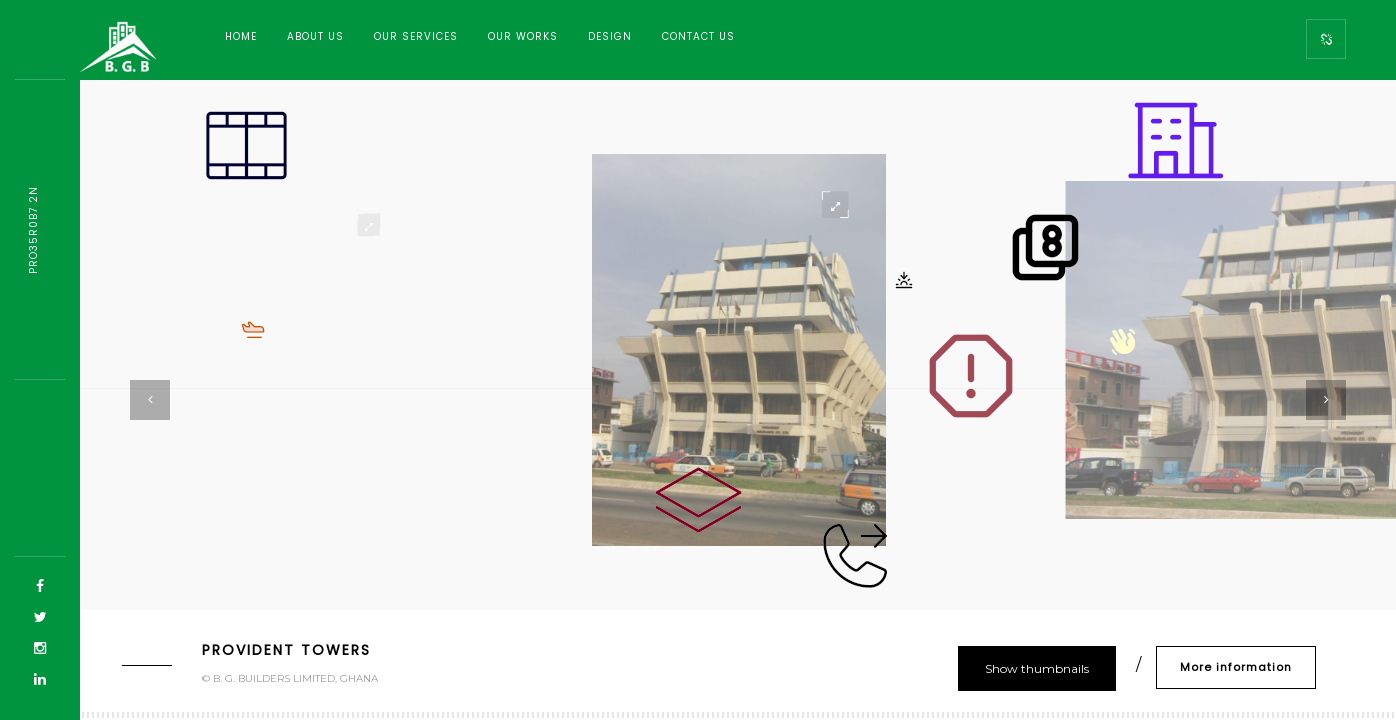 Image resolution: width=1396 pixels, height=720 pixels. Describe the element at coordinates (1172, 140) in the screenshot. I see `view office or workplace location` at that location.